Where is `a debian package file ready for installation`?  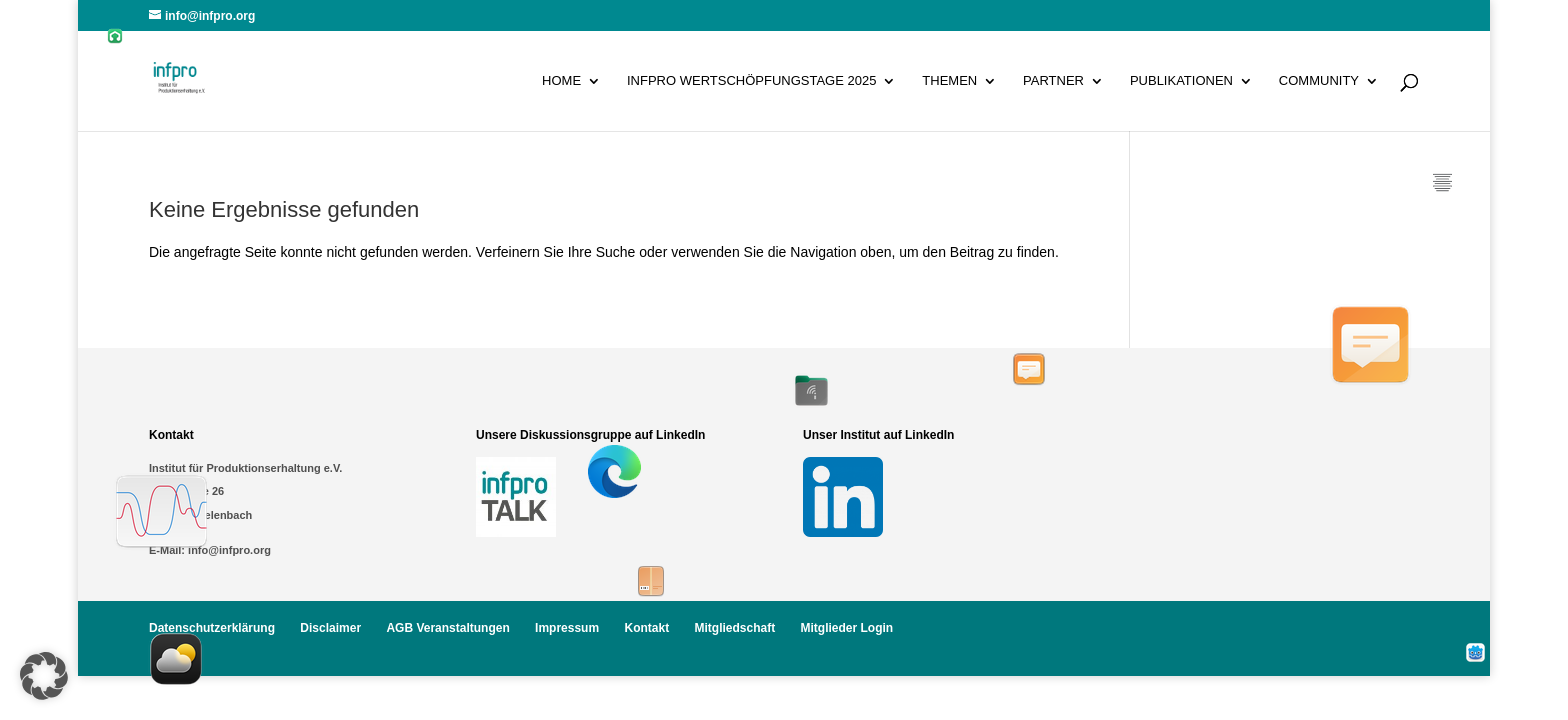
a debian package file ready for installation is located at coordinates (651, 581).